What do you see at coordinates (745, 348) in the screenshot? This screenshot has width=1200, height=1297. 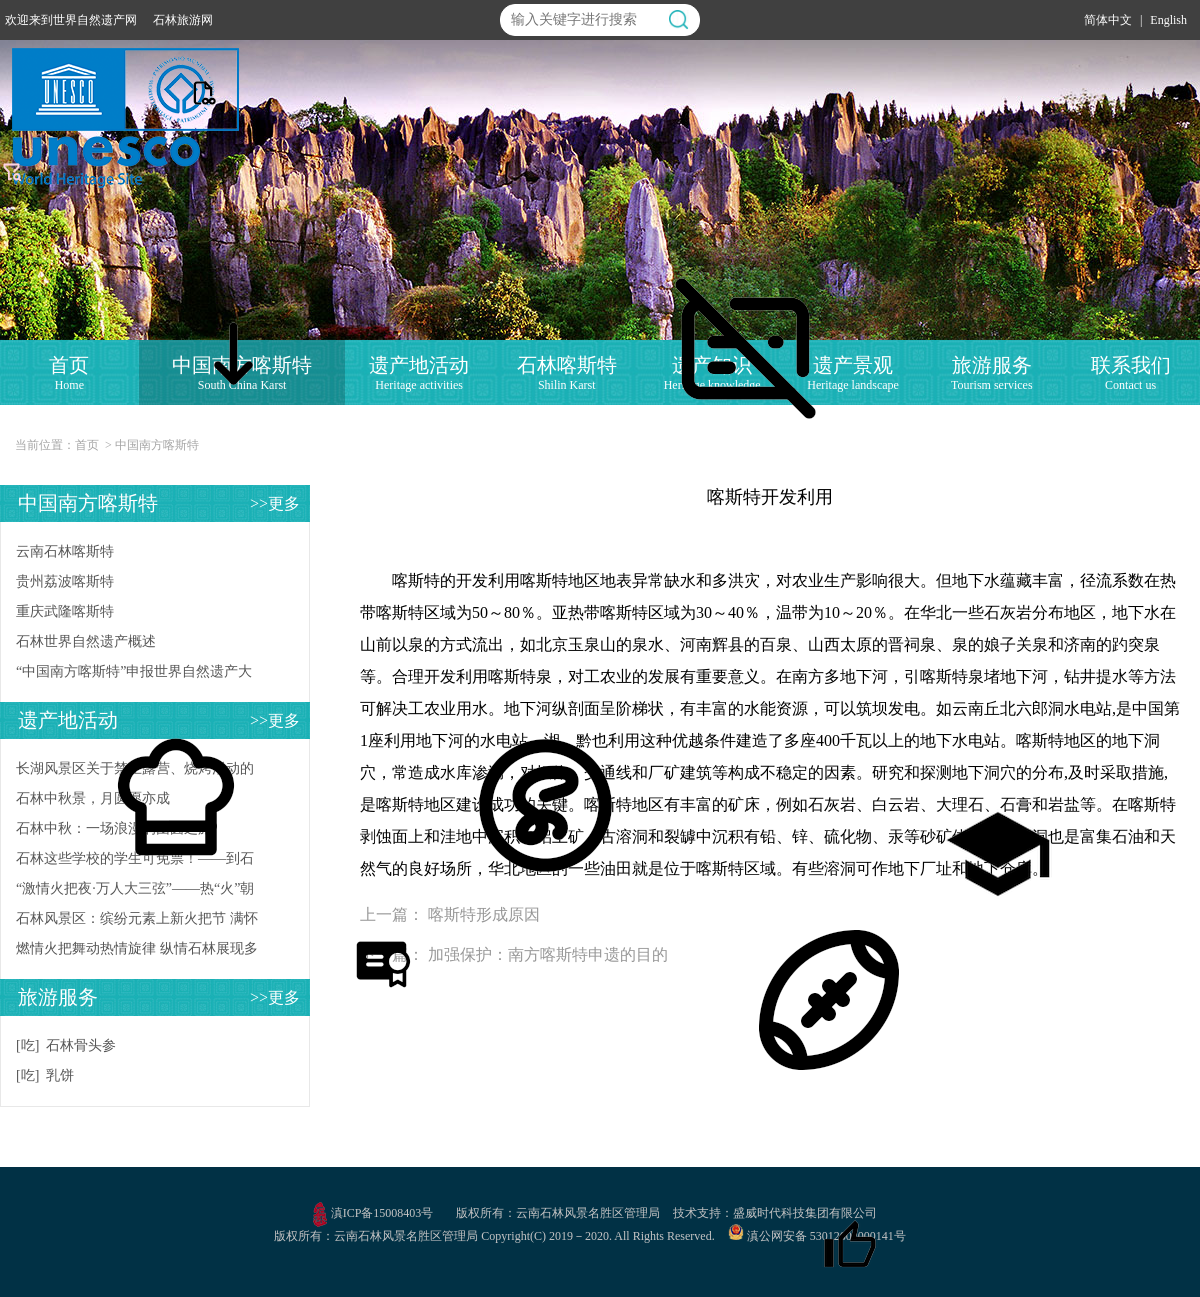 I see `turn off closed captions` at bounding box center [745, 348].